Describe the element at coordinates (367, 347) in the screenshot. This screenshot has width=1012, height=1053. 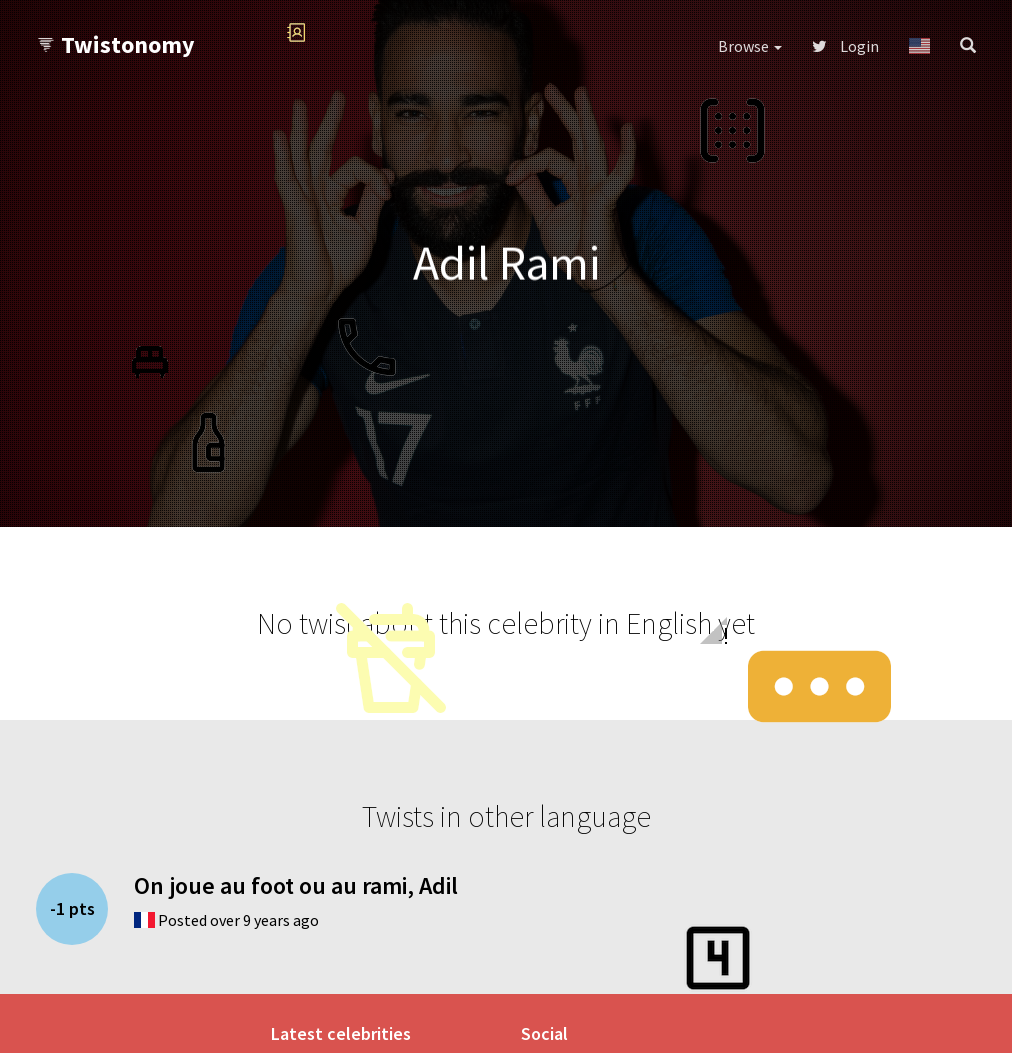
I see `make a phone call` at that location.